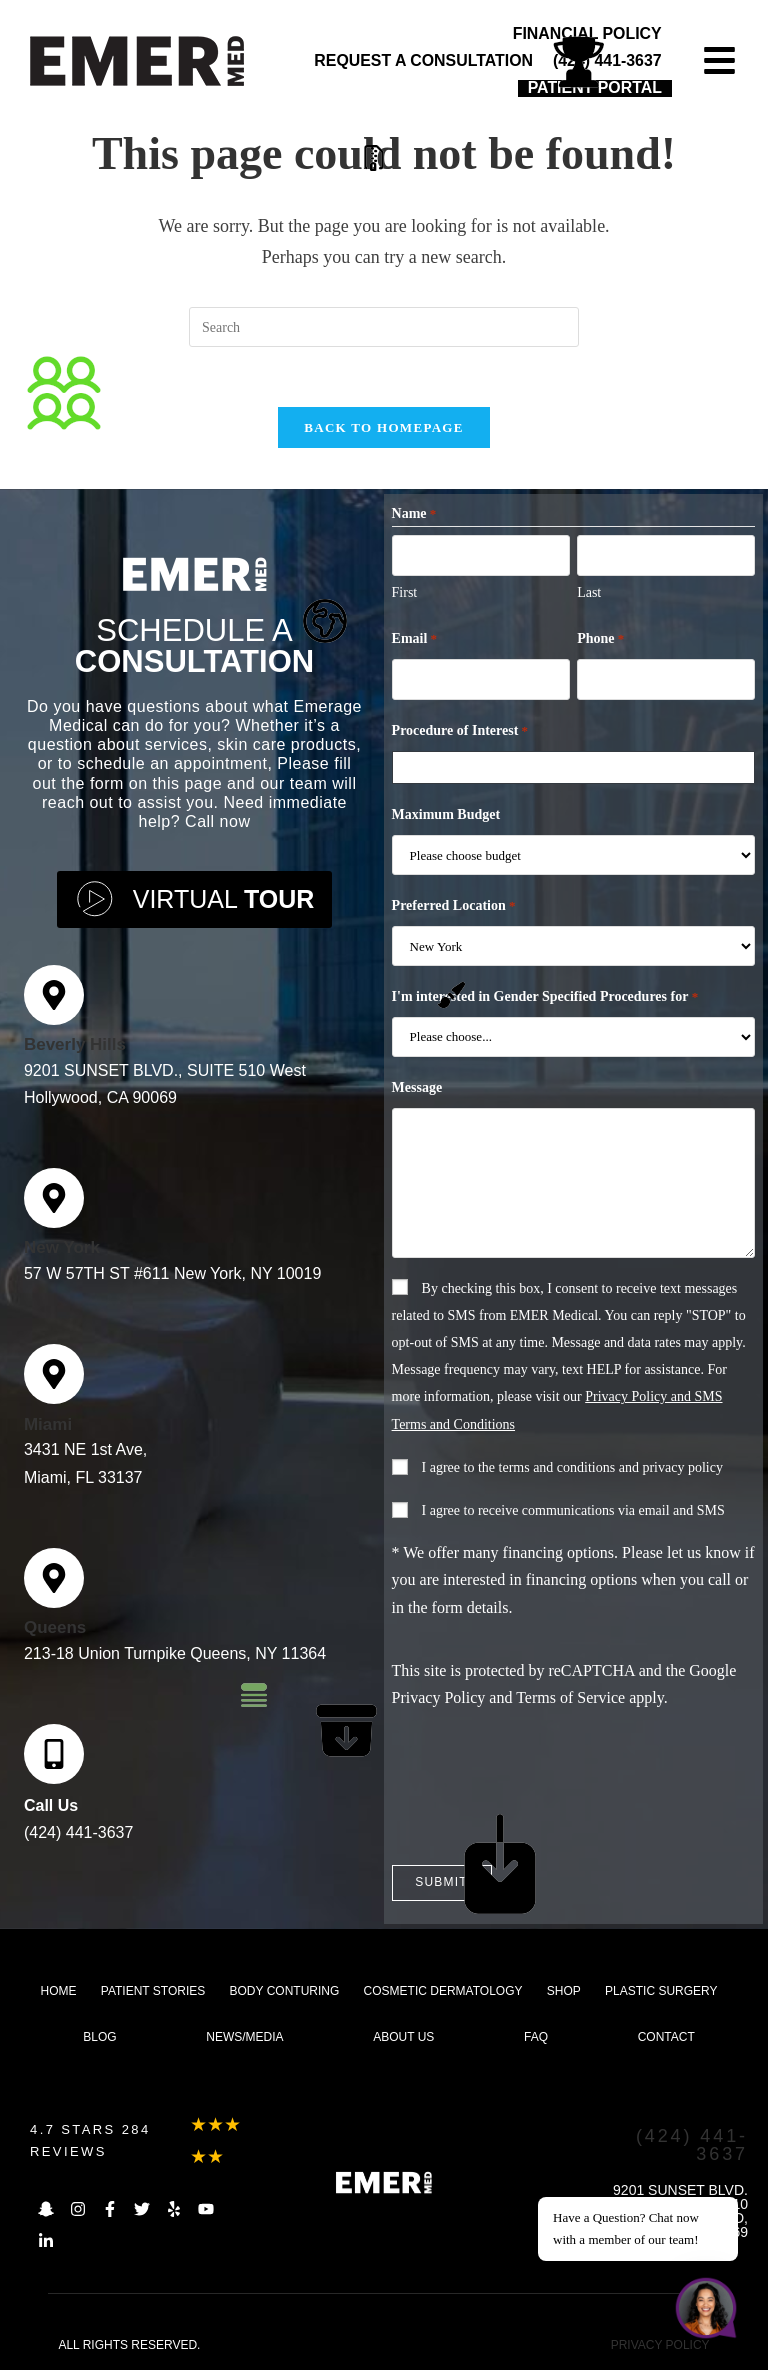 This screenshot has height=2370, width=768. What do you see at coordinates (500, 1864) in the screenshot?
I see `download file to device` at bounding box center [500, 1864].